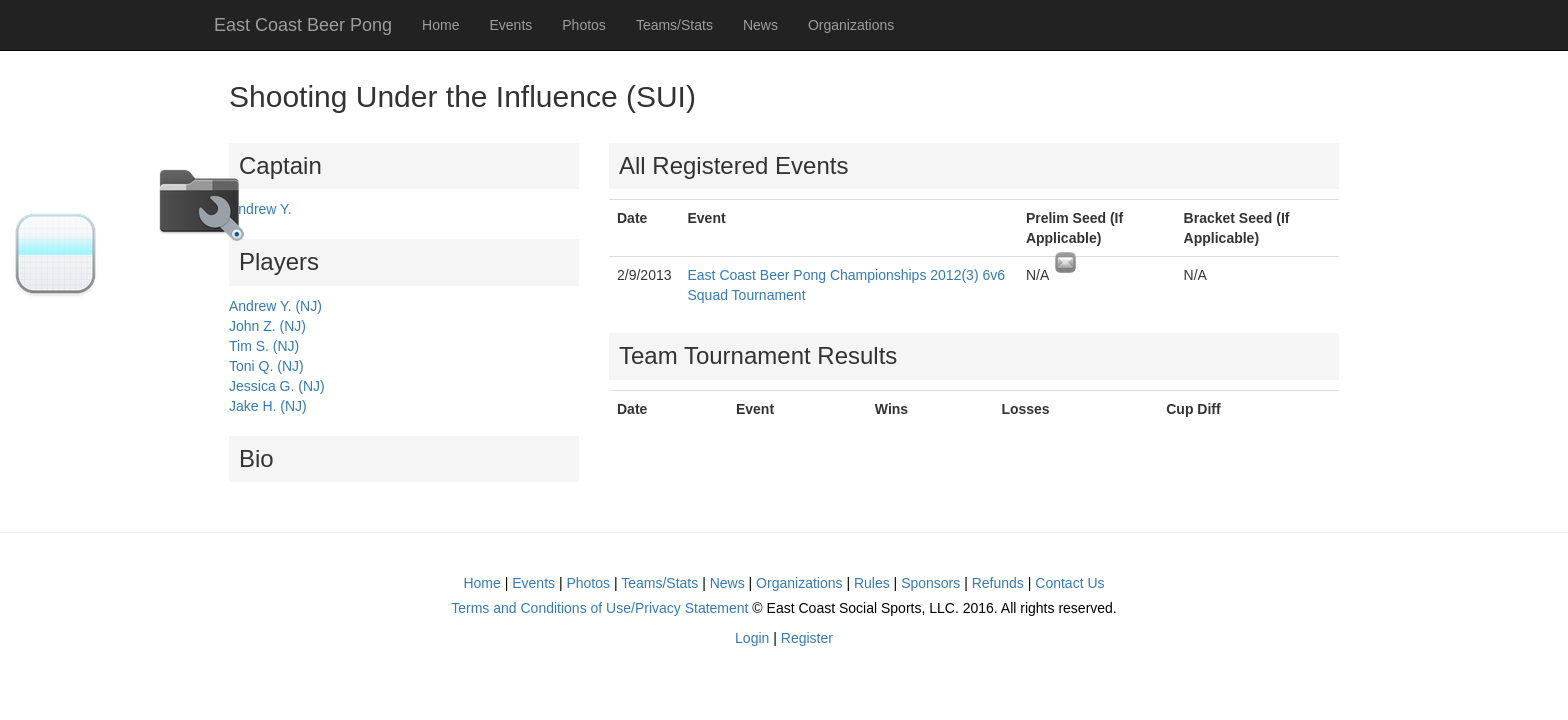  Describe the element at coordinates (199, 203) in the screenshot. I see `open resource hacker project folder` at that location.